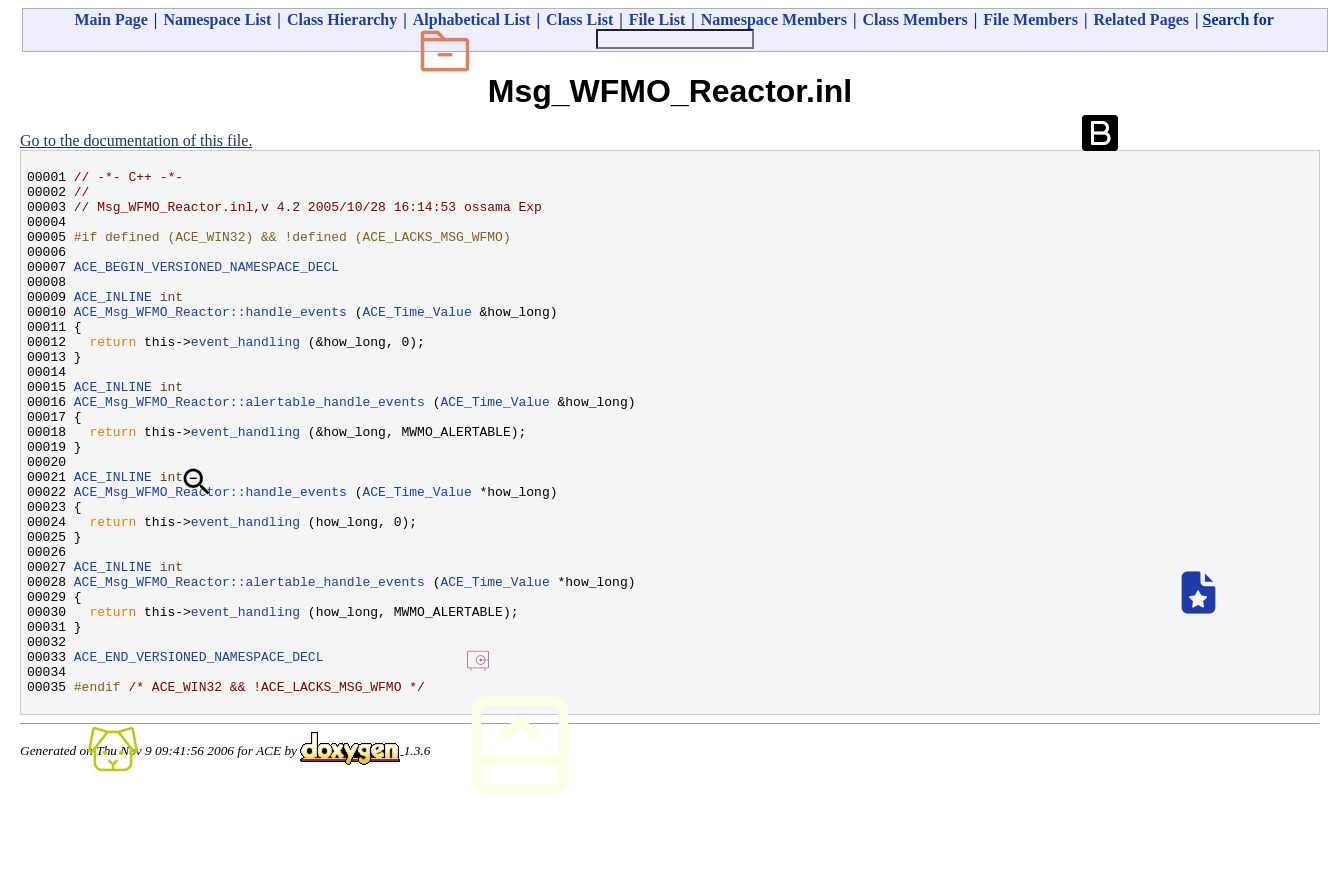 The width and height of the screenshot is (1340, 890). Describe the element at coordinates (445, 51) in the screenshot. I see `remove a folder from your files` at that location.